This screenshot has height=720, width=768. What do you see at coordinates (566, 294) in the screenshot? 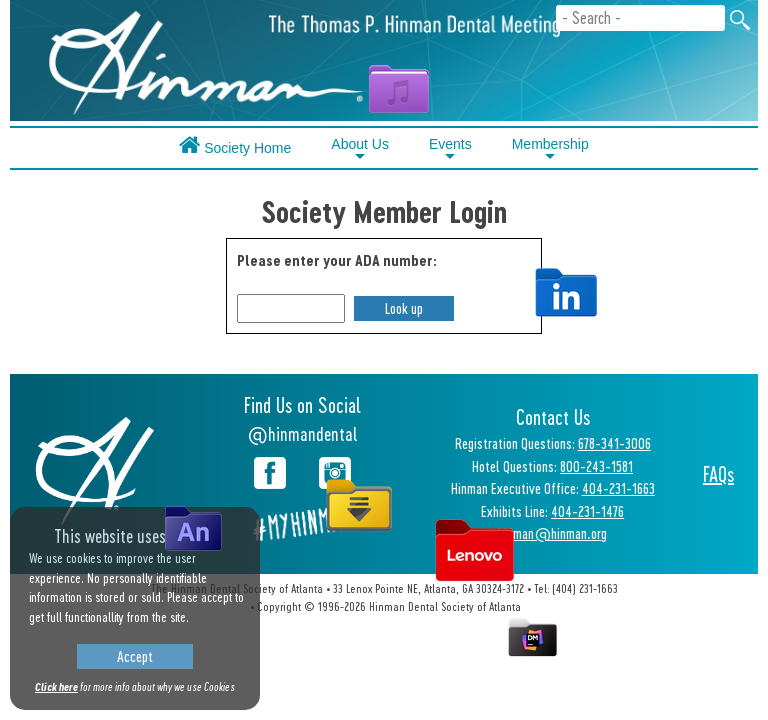
I see `open folder containing linkedin-related files` at bounding box center [566, 294].